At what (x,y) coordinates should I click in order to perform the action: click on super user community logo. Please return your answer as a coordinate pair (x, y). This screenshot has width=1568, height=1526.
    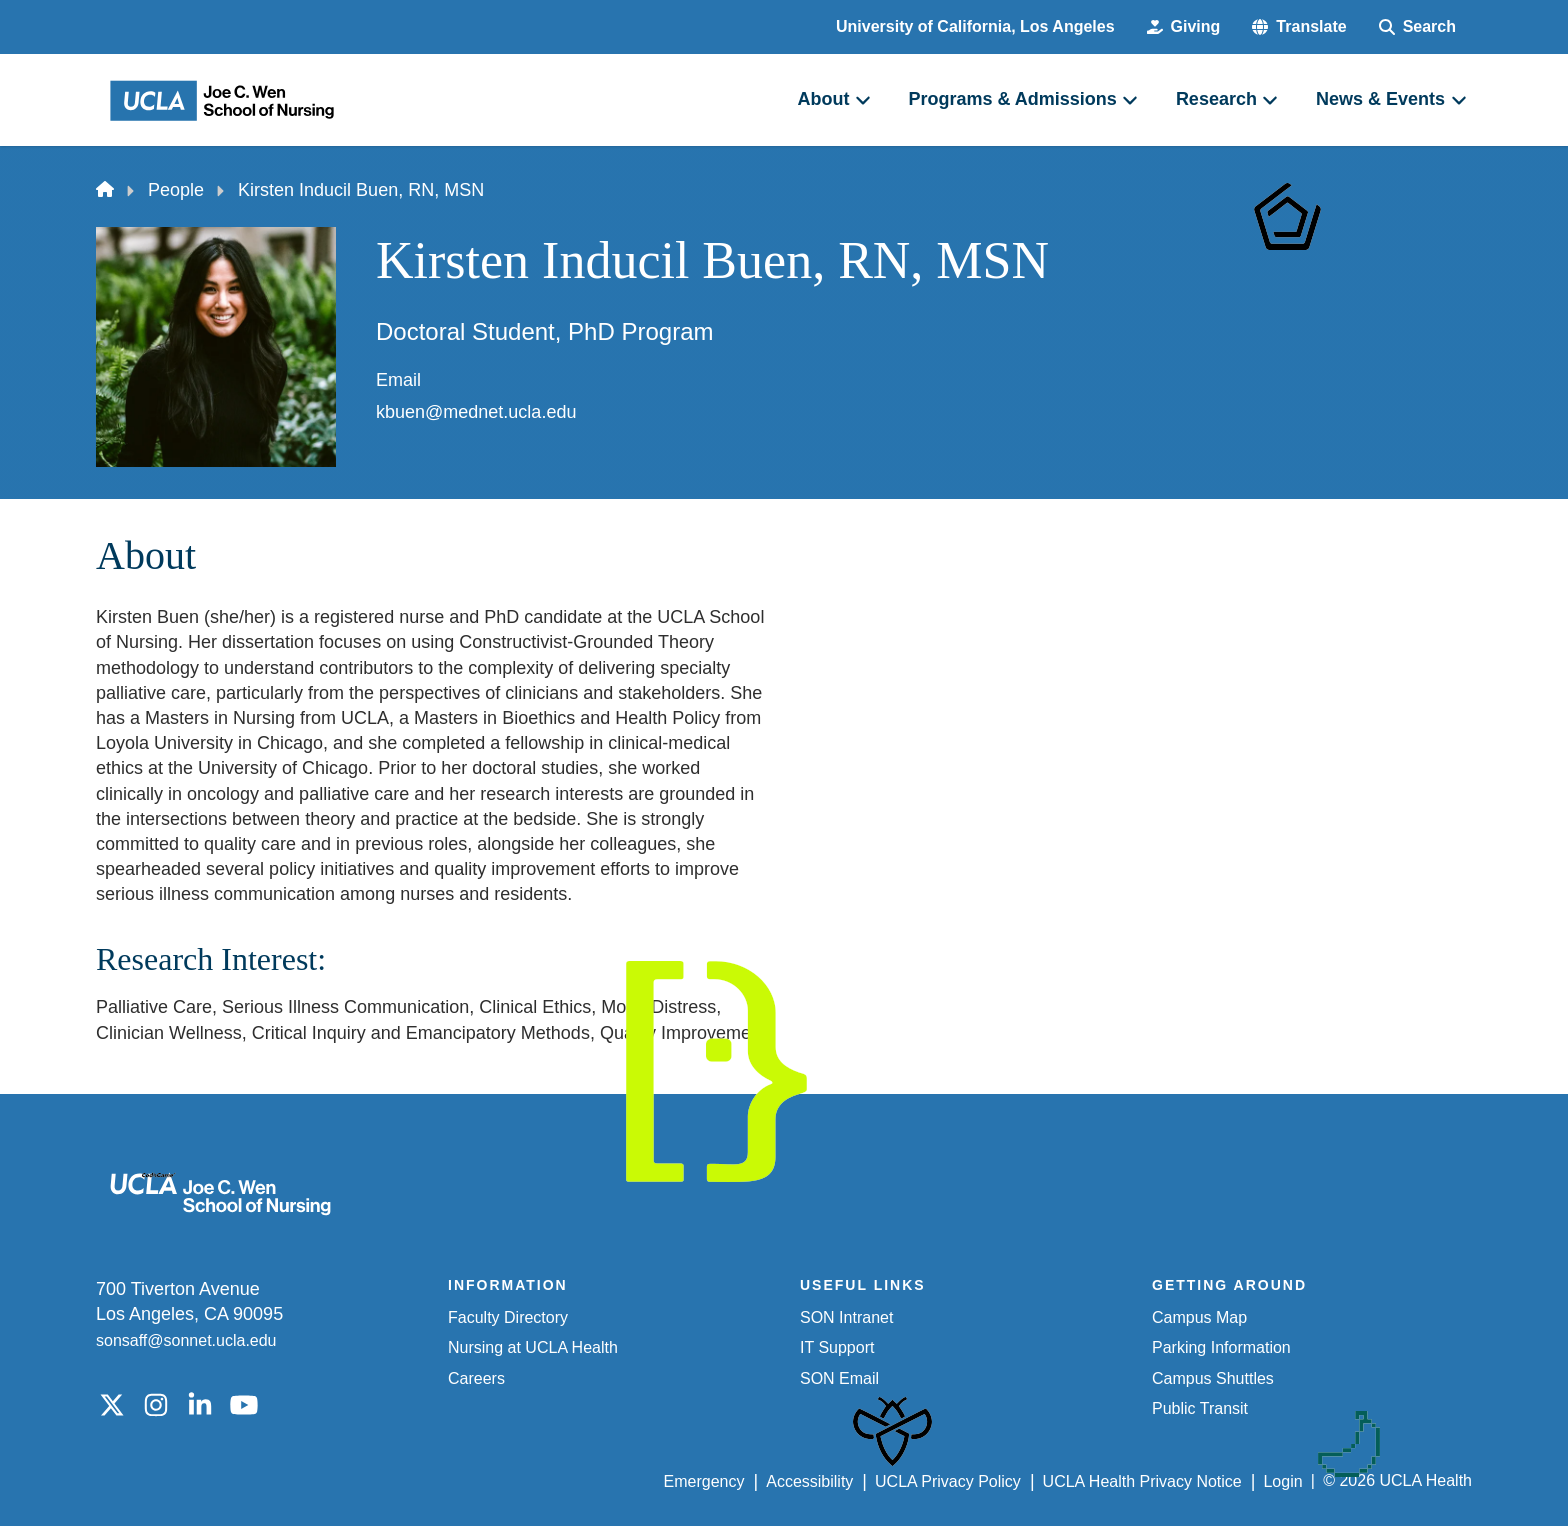
    Looking at the image, I should click on (716, 1071).